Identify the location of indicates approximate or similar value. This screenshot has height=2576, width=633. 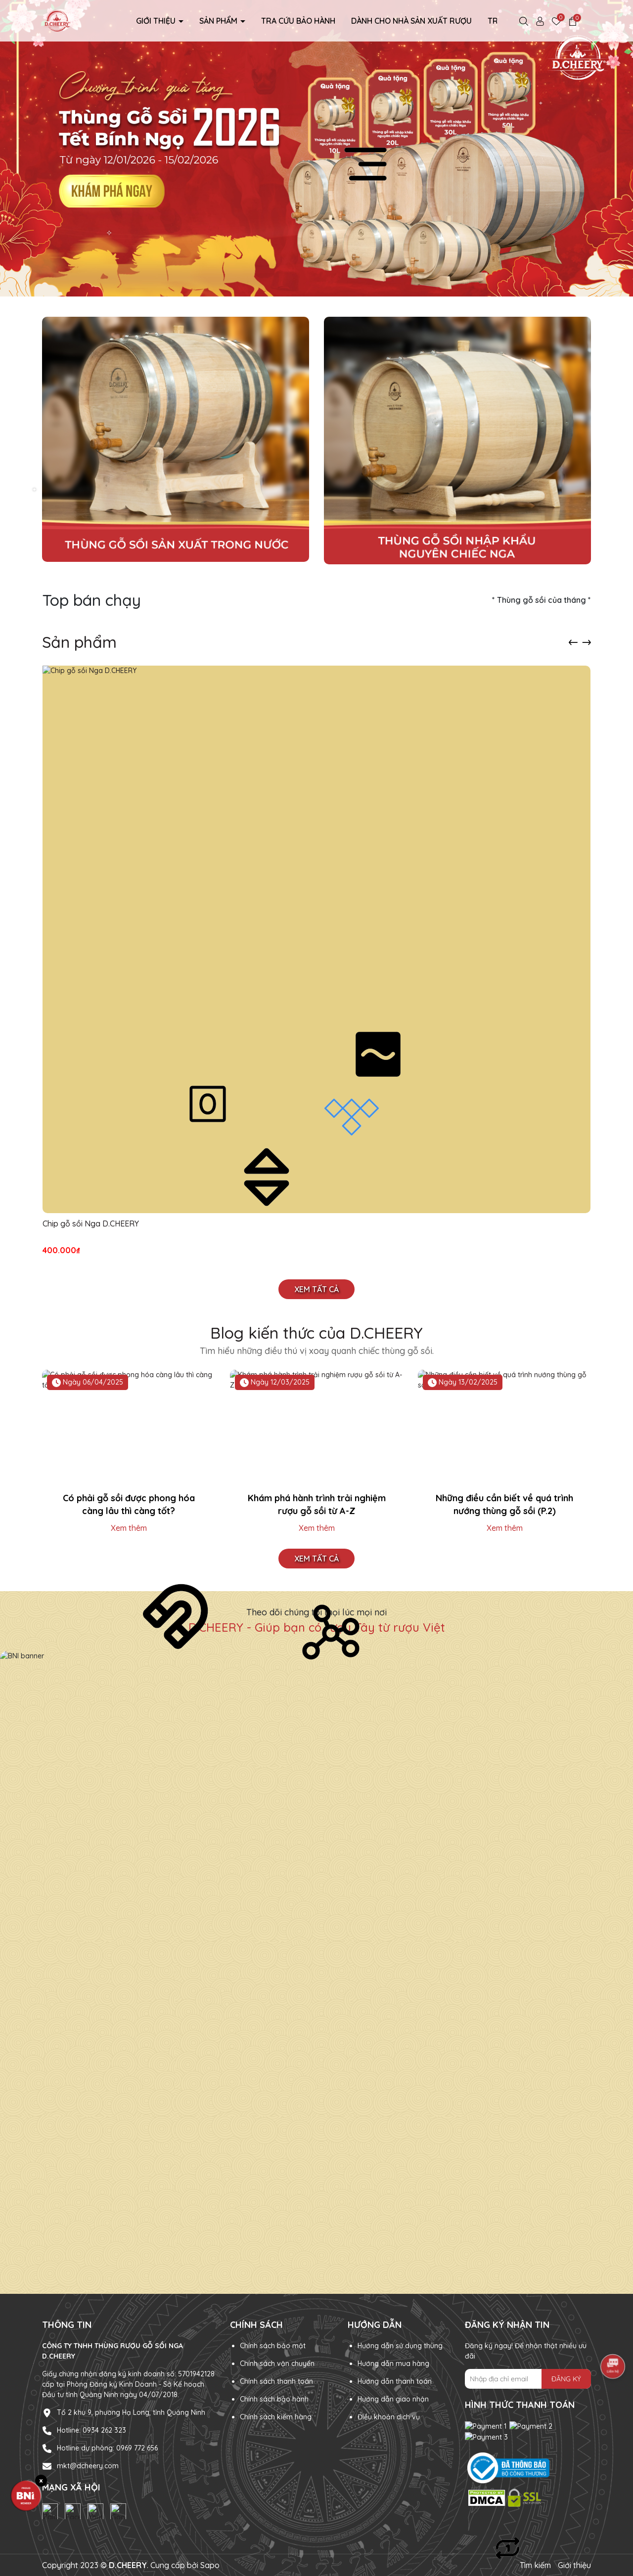
(378, 1054).